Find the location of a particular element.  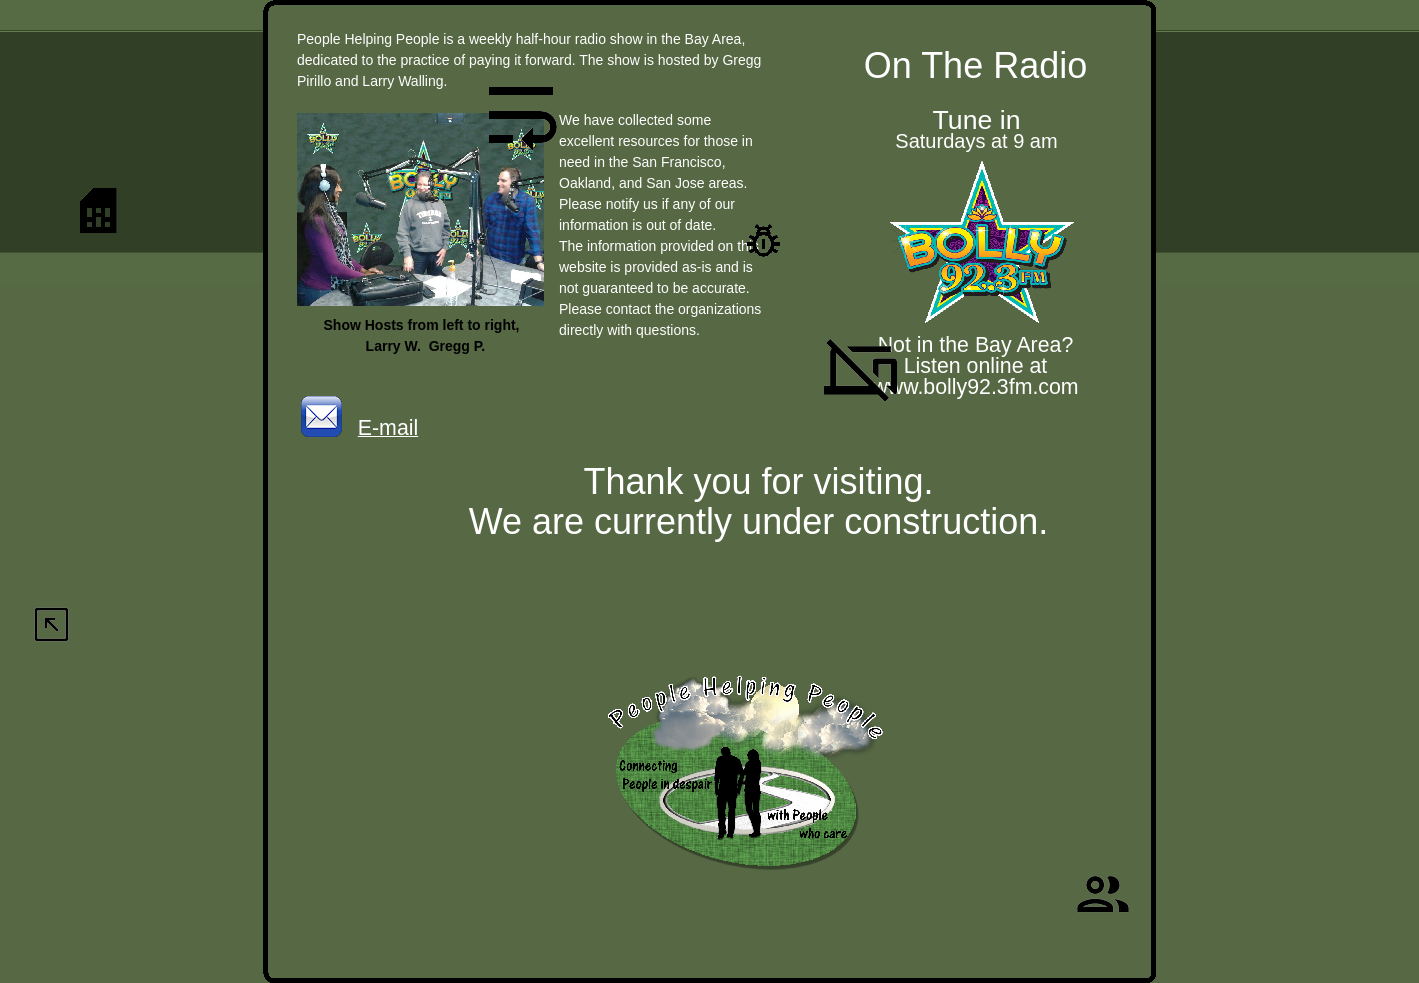

view contacts or people list is located at coordinates (1103, 894).